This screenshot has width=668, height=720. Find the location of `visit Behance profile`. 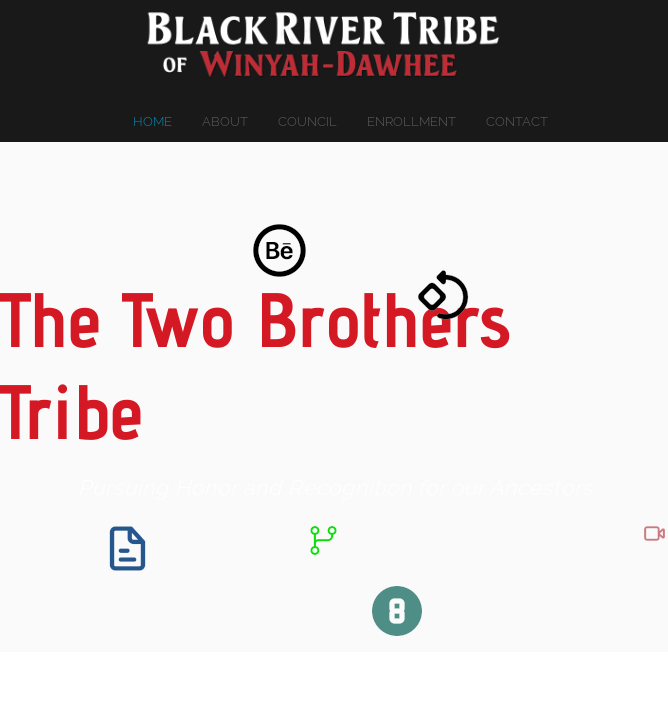

visit Behance profile is located at coordinates (279, 250).